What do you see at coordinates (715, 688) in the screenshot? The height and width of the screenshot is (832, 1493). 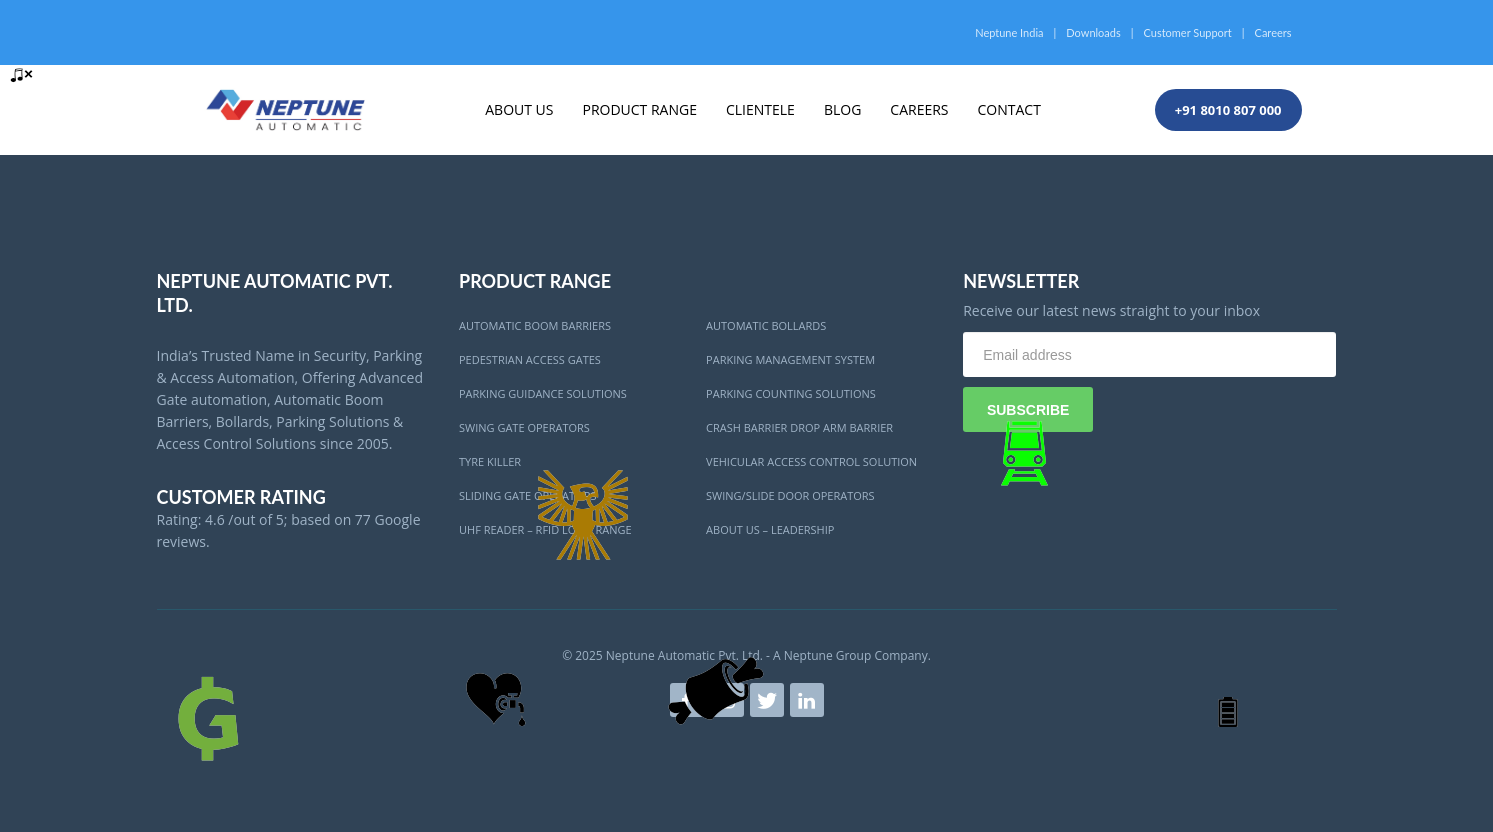 I see `food or meat item in a game inventory` at bounding box center [715, 688].